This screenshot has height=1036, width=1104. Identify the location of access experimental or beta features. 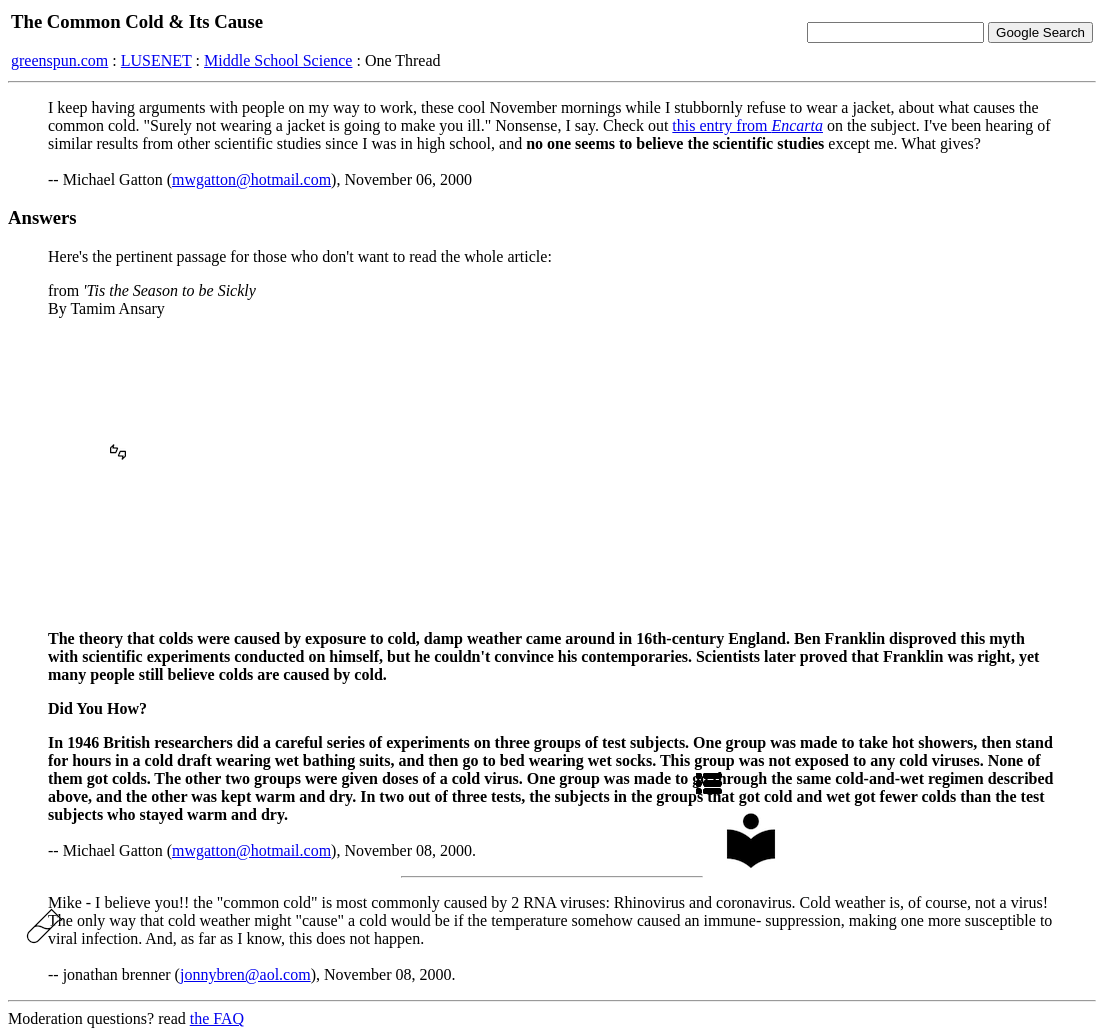
(44, 926).